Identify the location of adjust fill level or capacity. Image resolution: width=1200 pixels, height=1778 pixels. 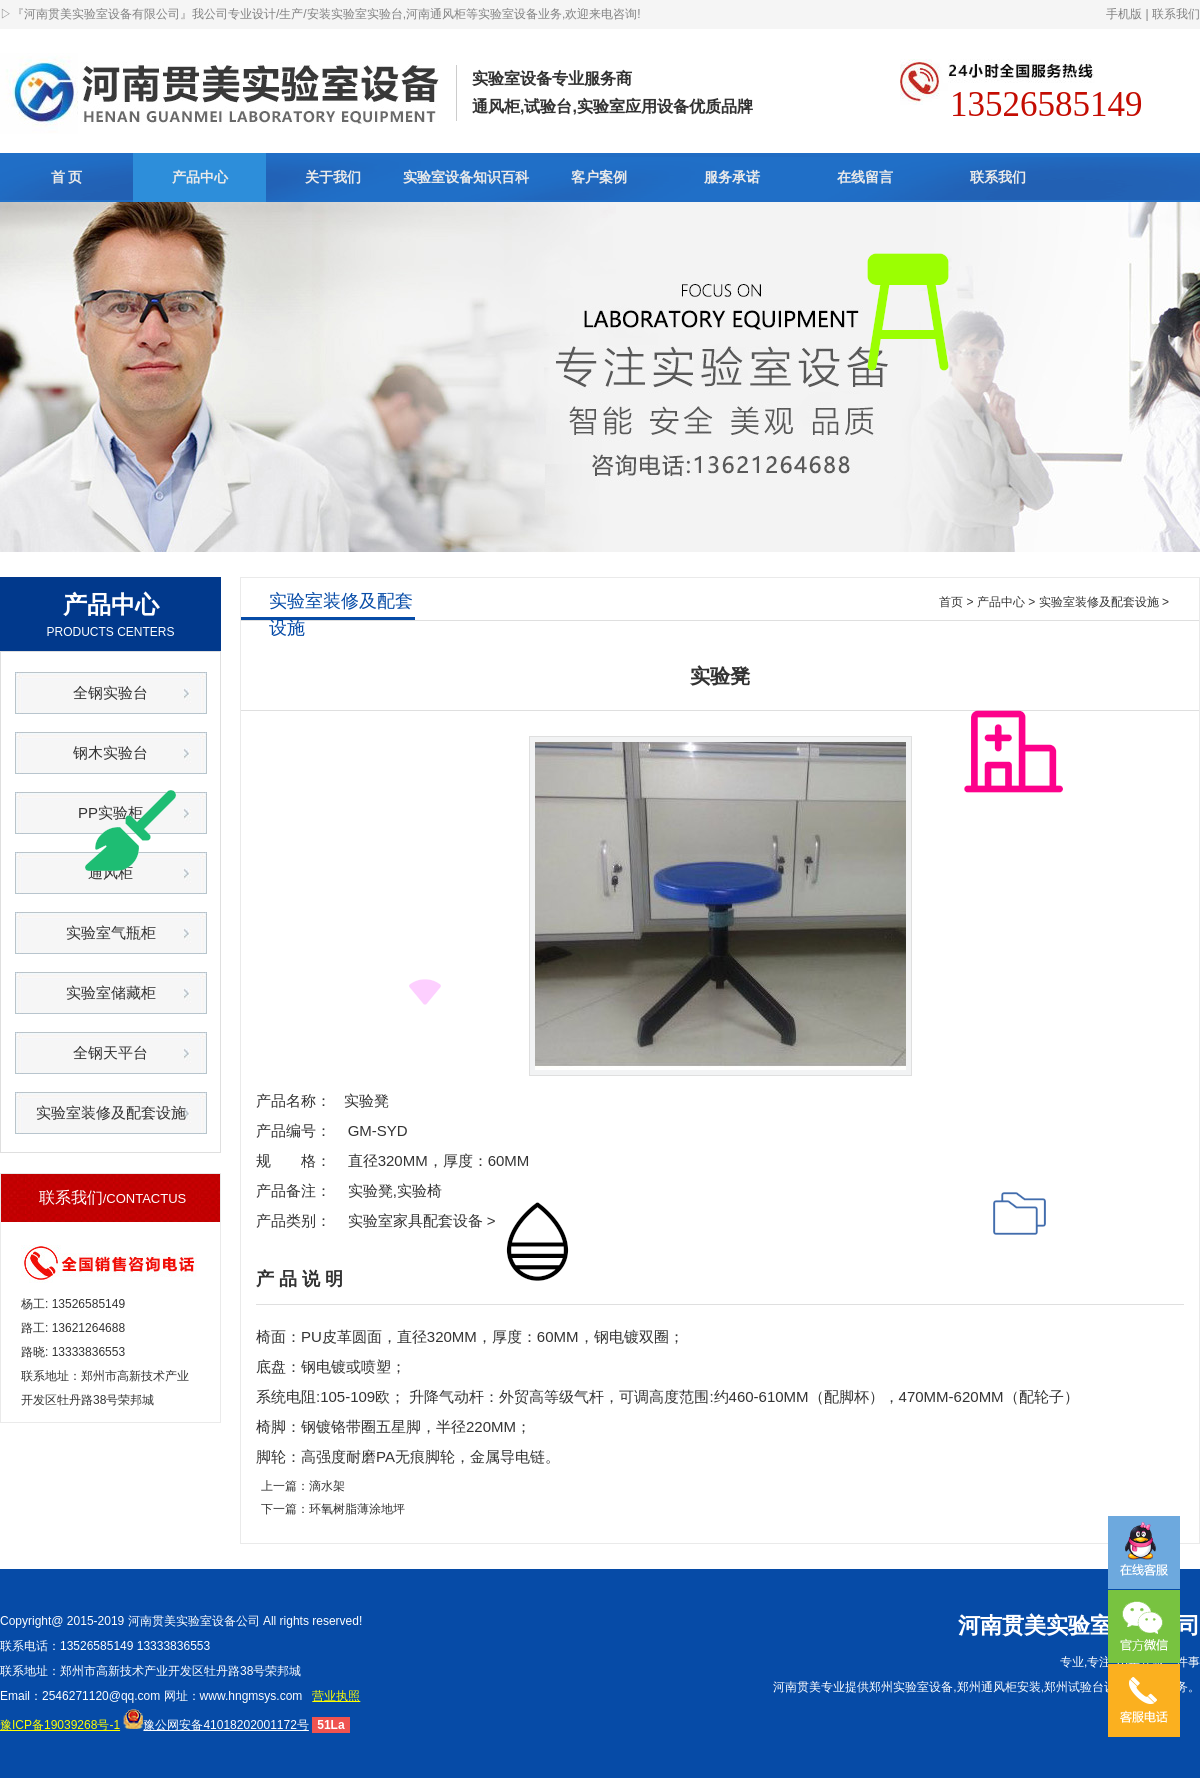
(537, 1244).